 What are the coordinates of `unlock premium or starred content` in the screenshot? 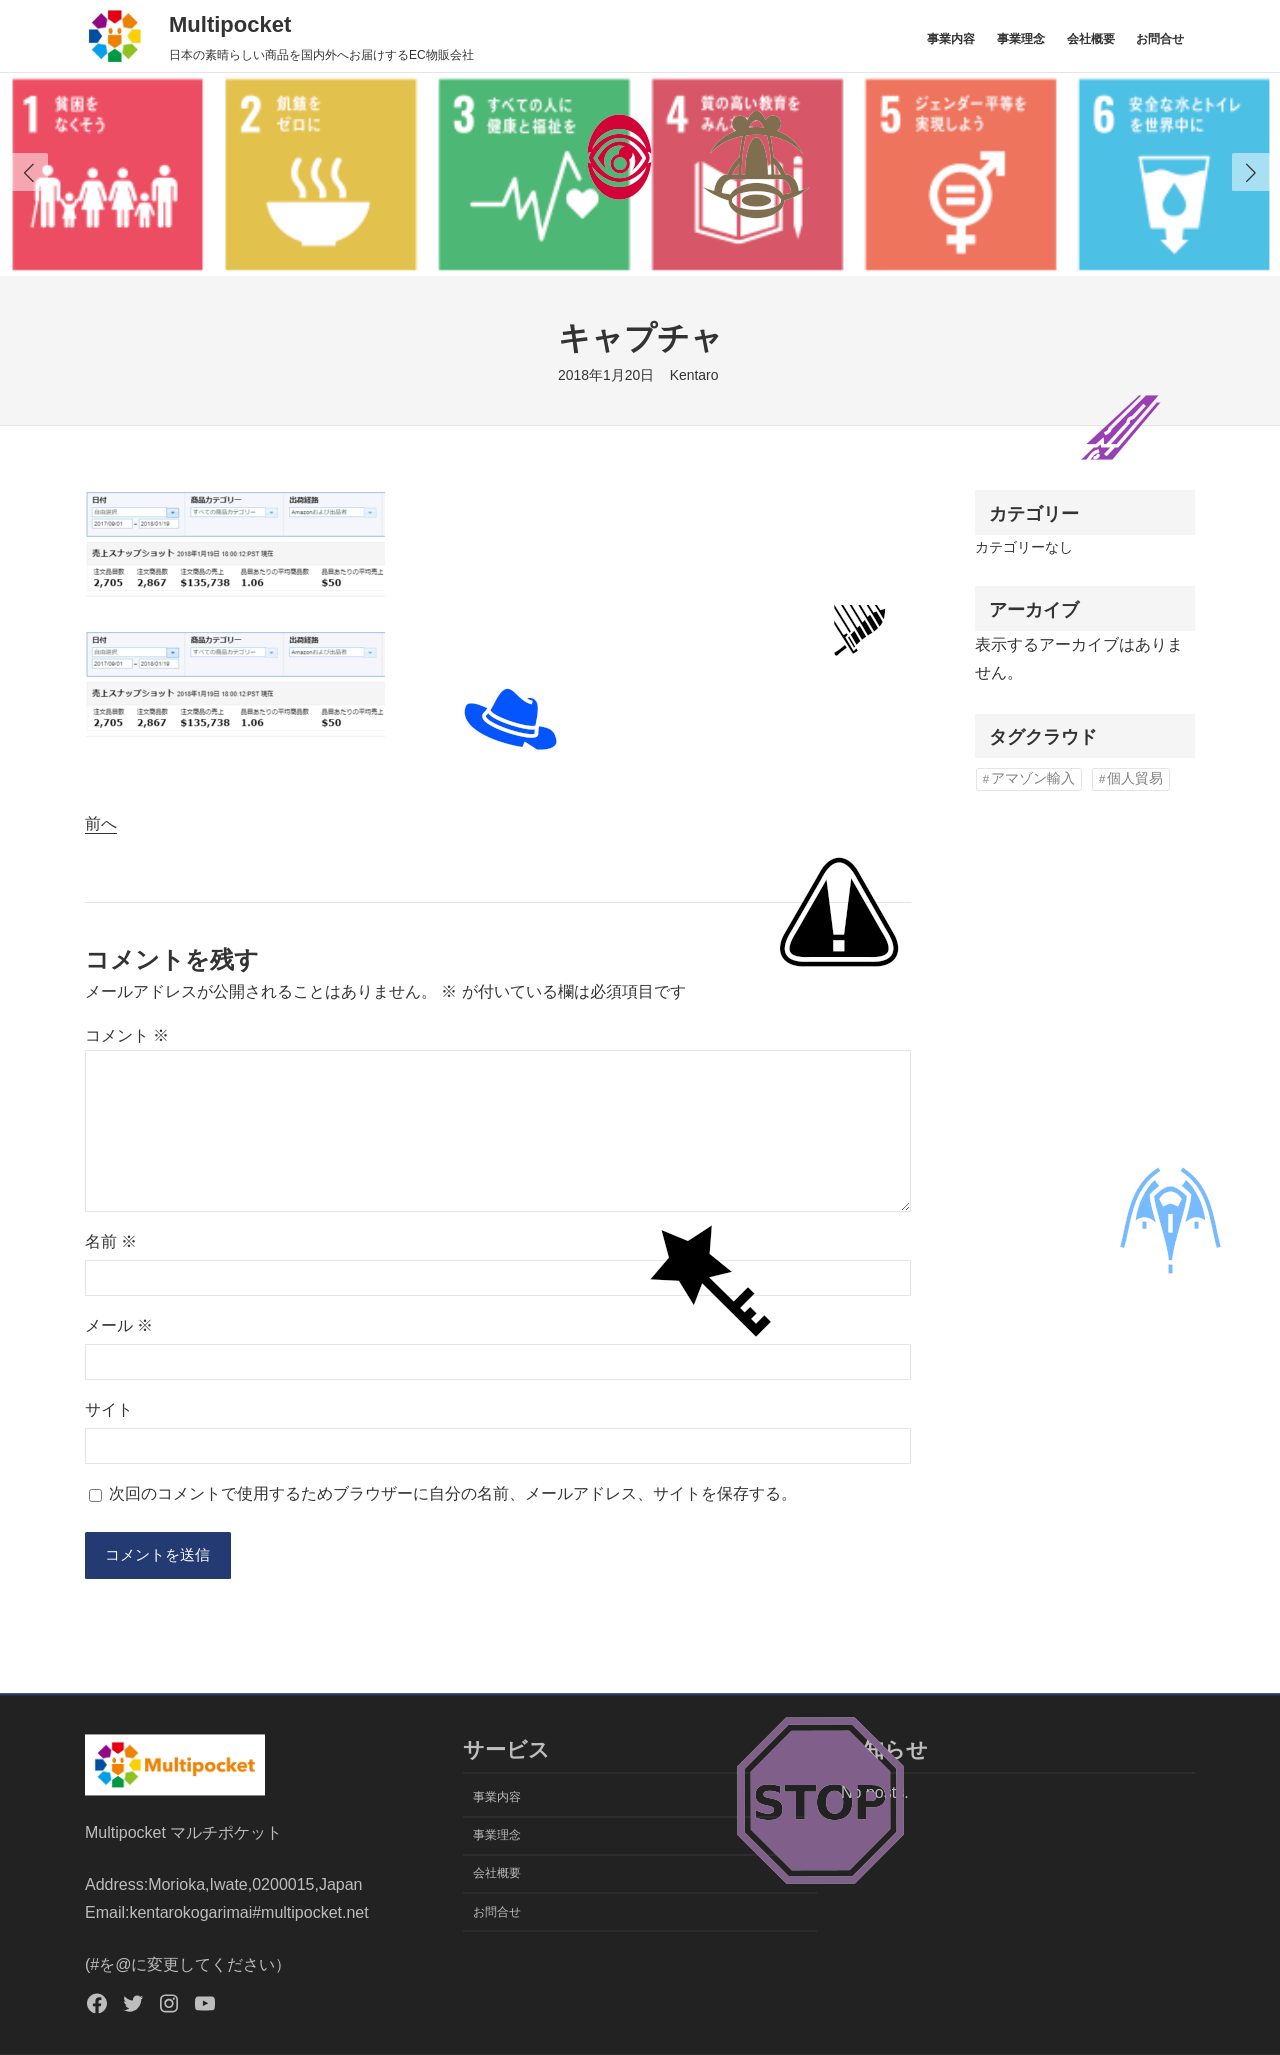 It's located at (711, 1281).